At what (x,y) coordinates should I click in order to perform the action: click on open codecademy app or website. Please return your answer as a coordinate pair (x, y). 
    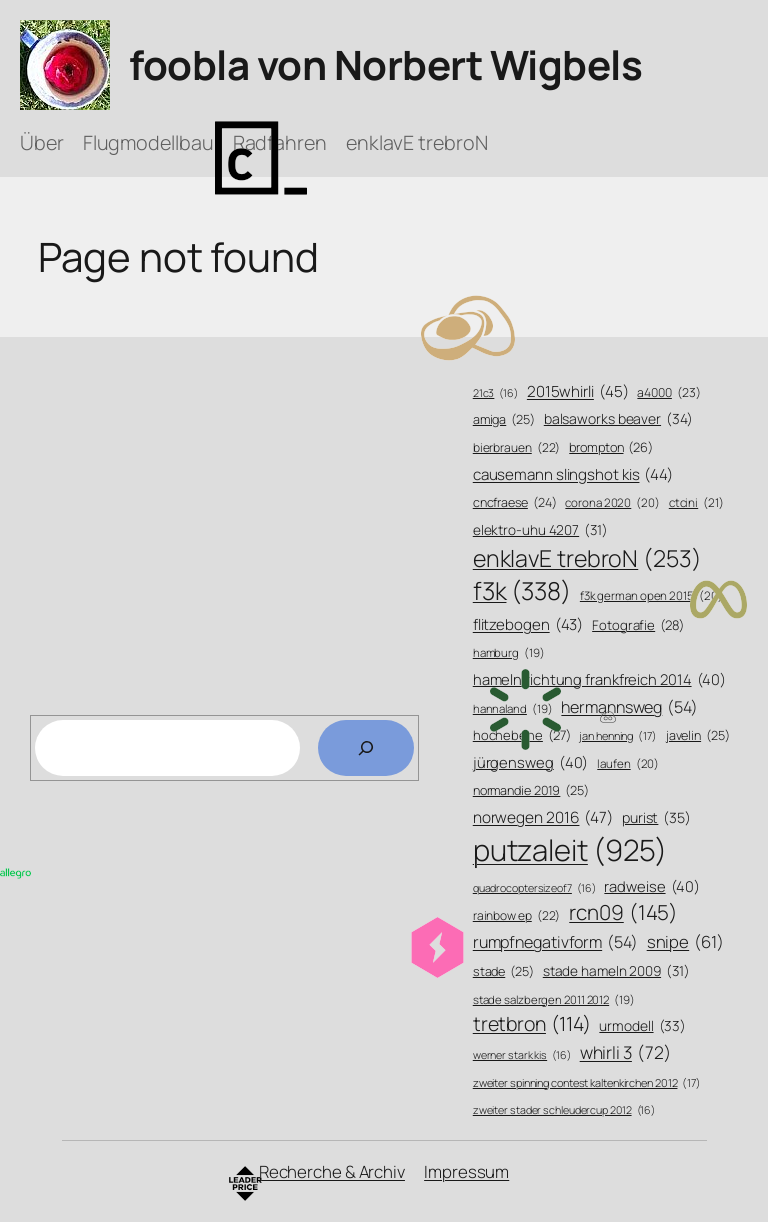
    Looking at the image, I should click on (261, 158).